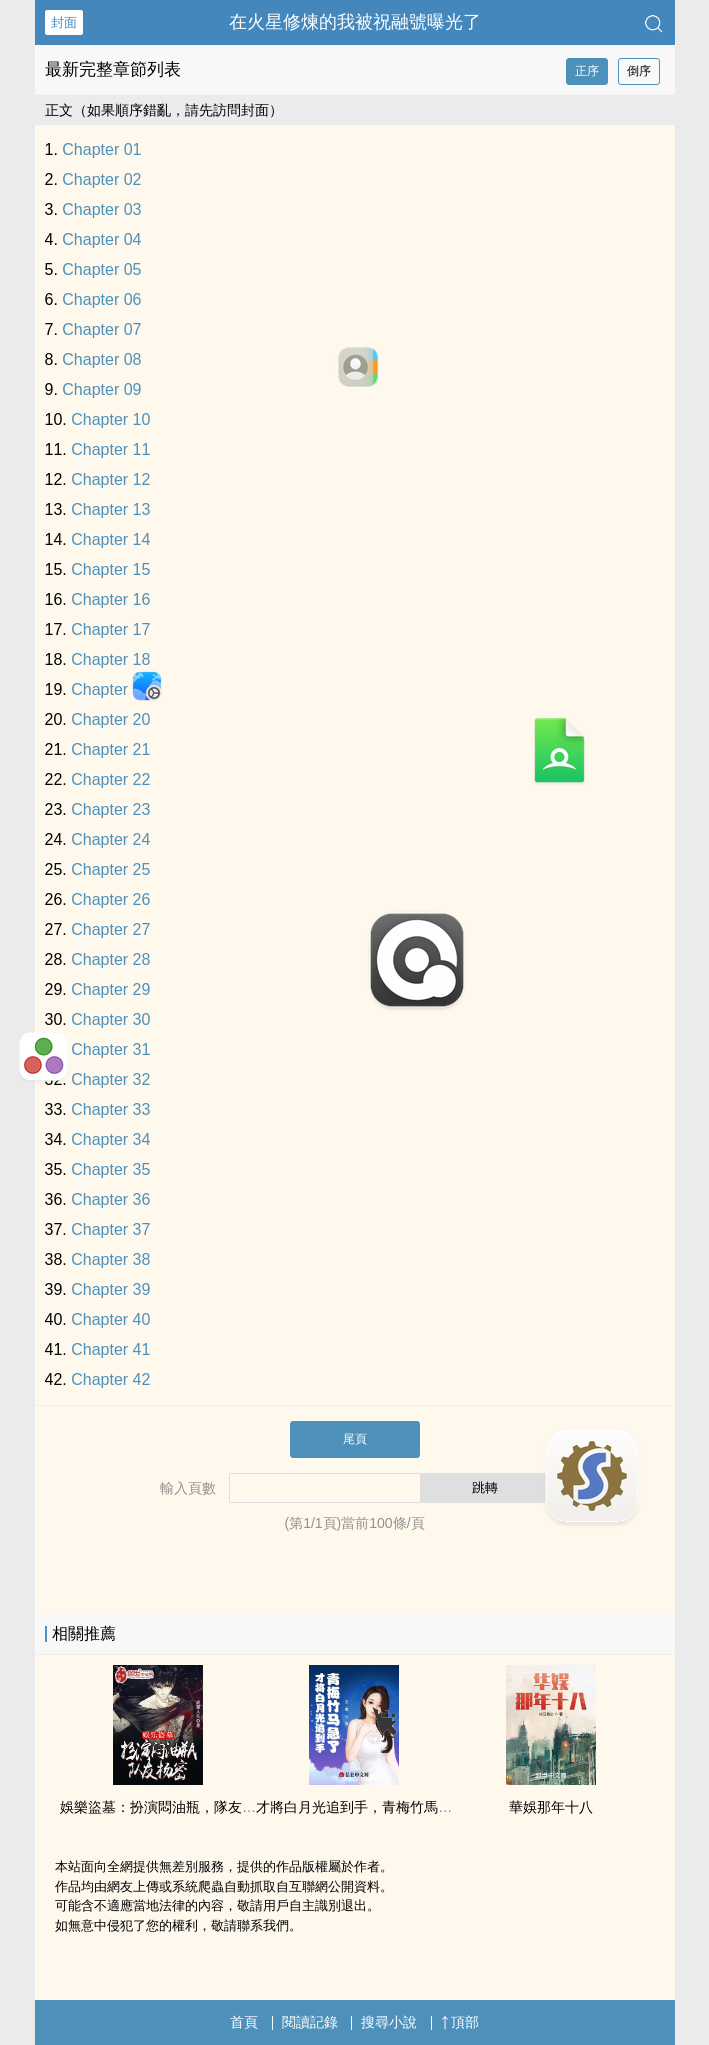  I want to click on open slade editor application, so click(592, 1476).